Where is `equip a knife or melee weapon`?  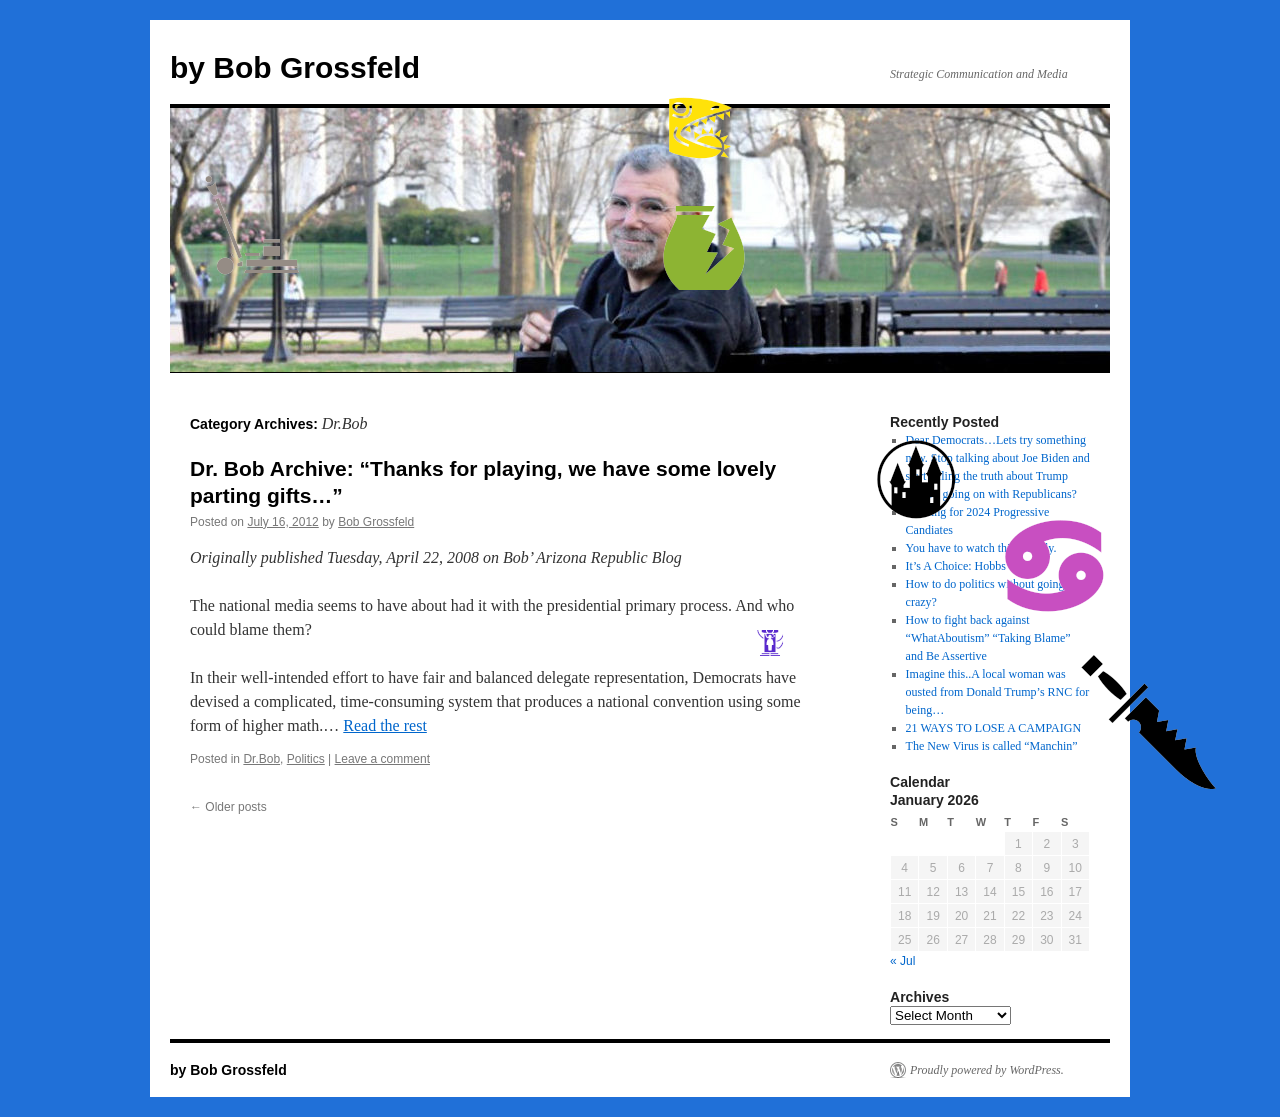 equip a knife or melee weapon is located at coordinates (1149, 722).